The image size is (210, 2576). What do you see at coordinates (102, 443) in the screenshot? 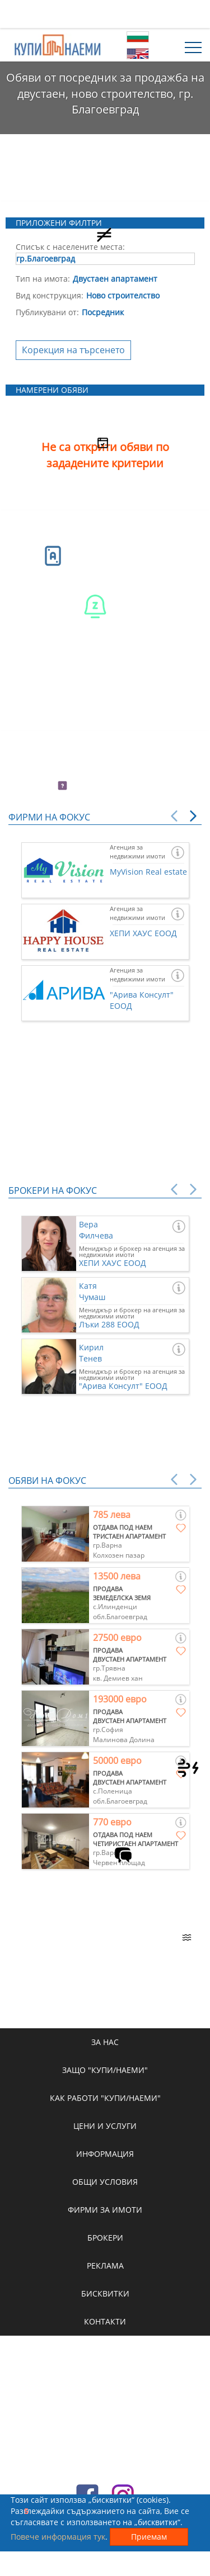
I see `browser verification complete` at bounding box center [102, 443].